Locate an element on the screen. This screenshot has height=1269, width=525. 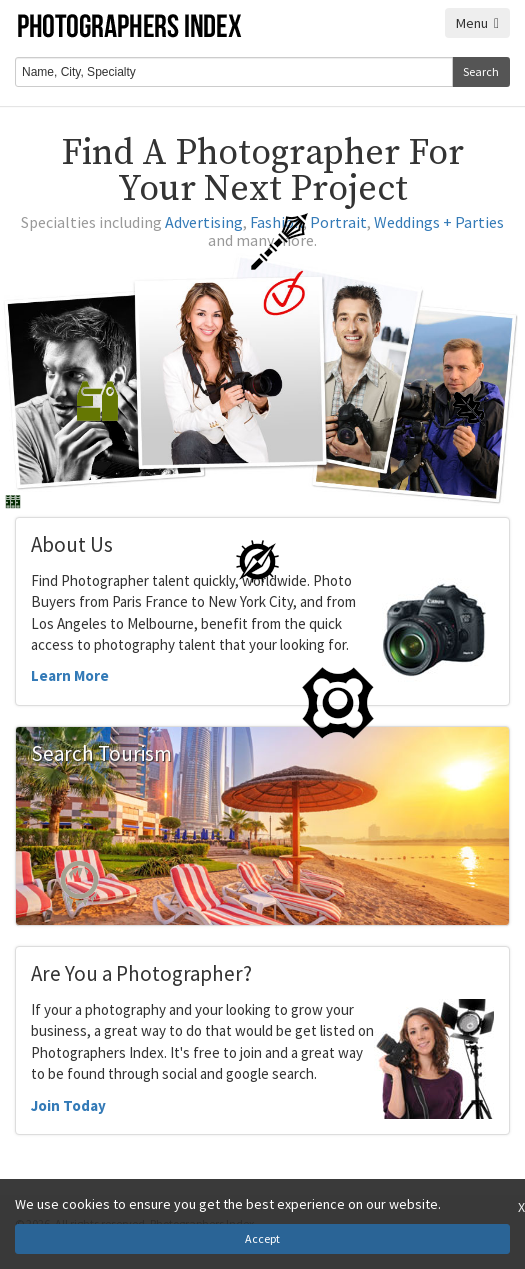
access storage lockers or compartments is located at coordinates (13, 501).